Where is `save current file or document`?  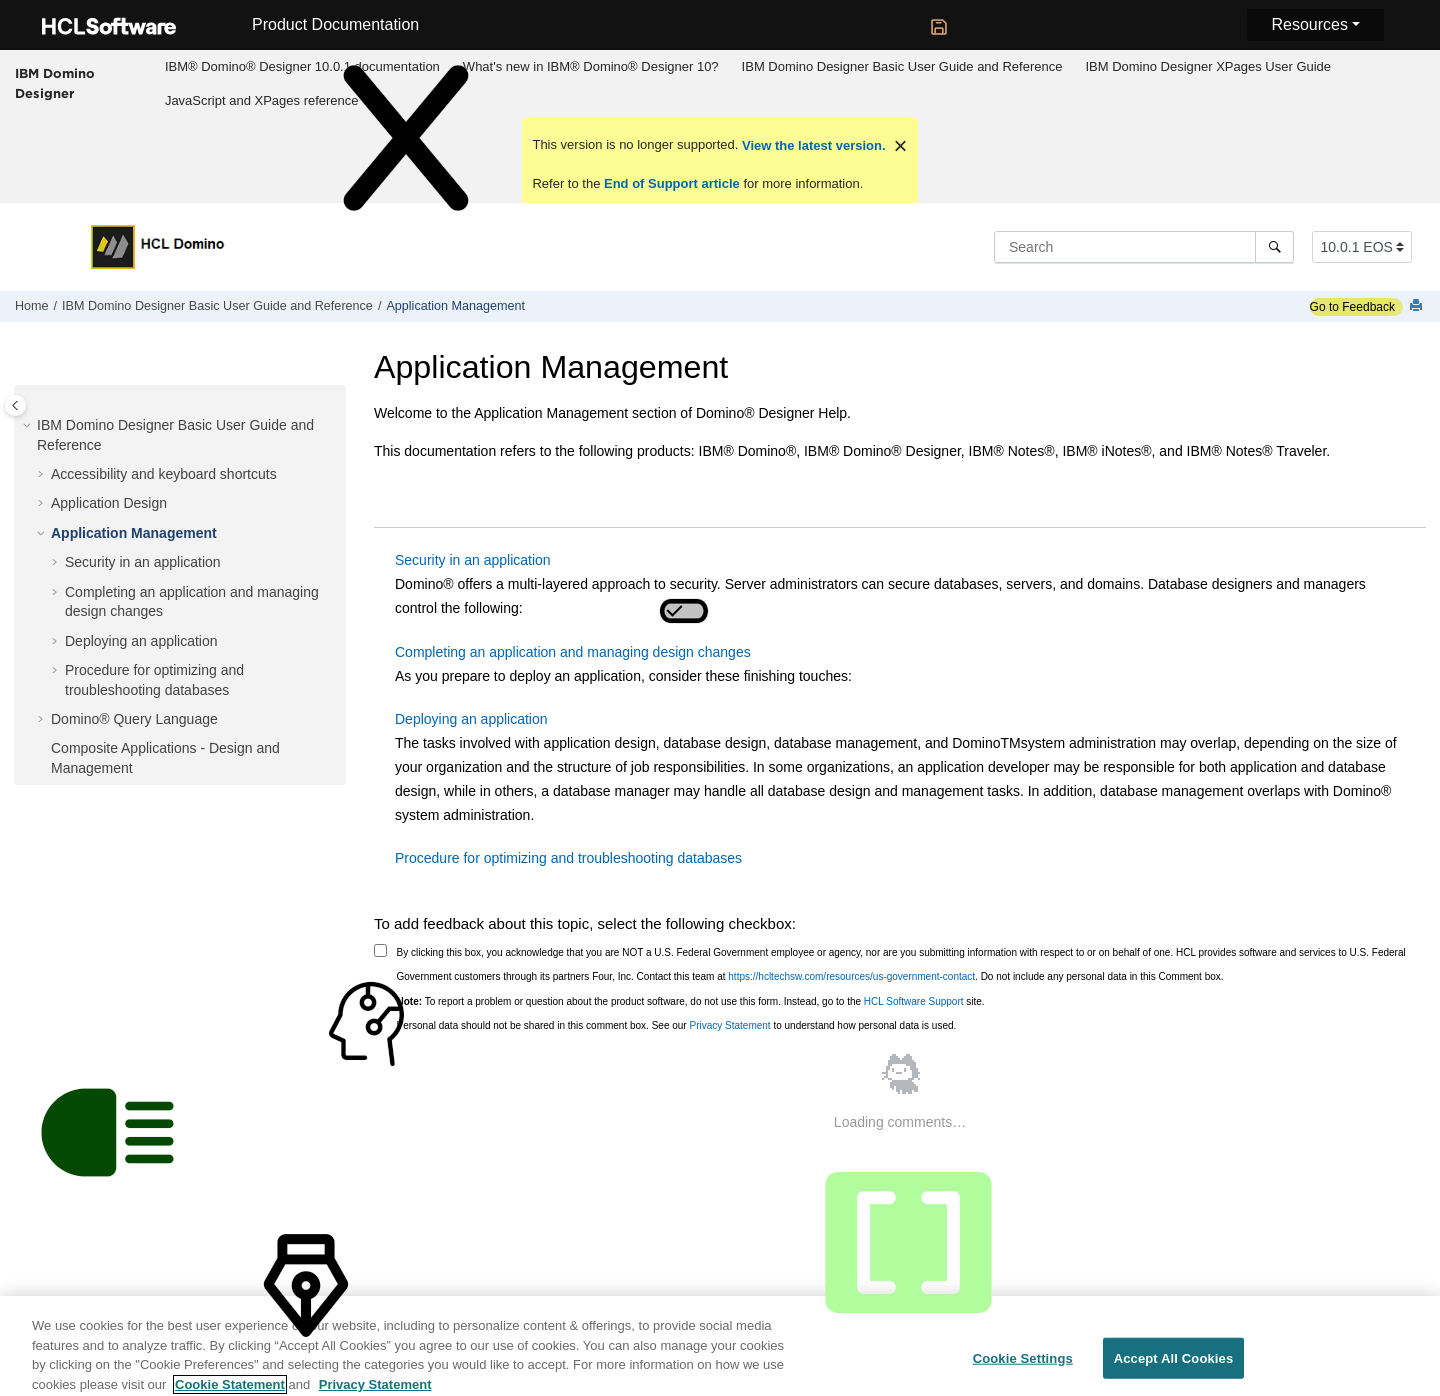 save current file or document is located at coordinates (939, 27).